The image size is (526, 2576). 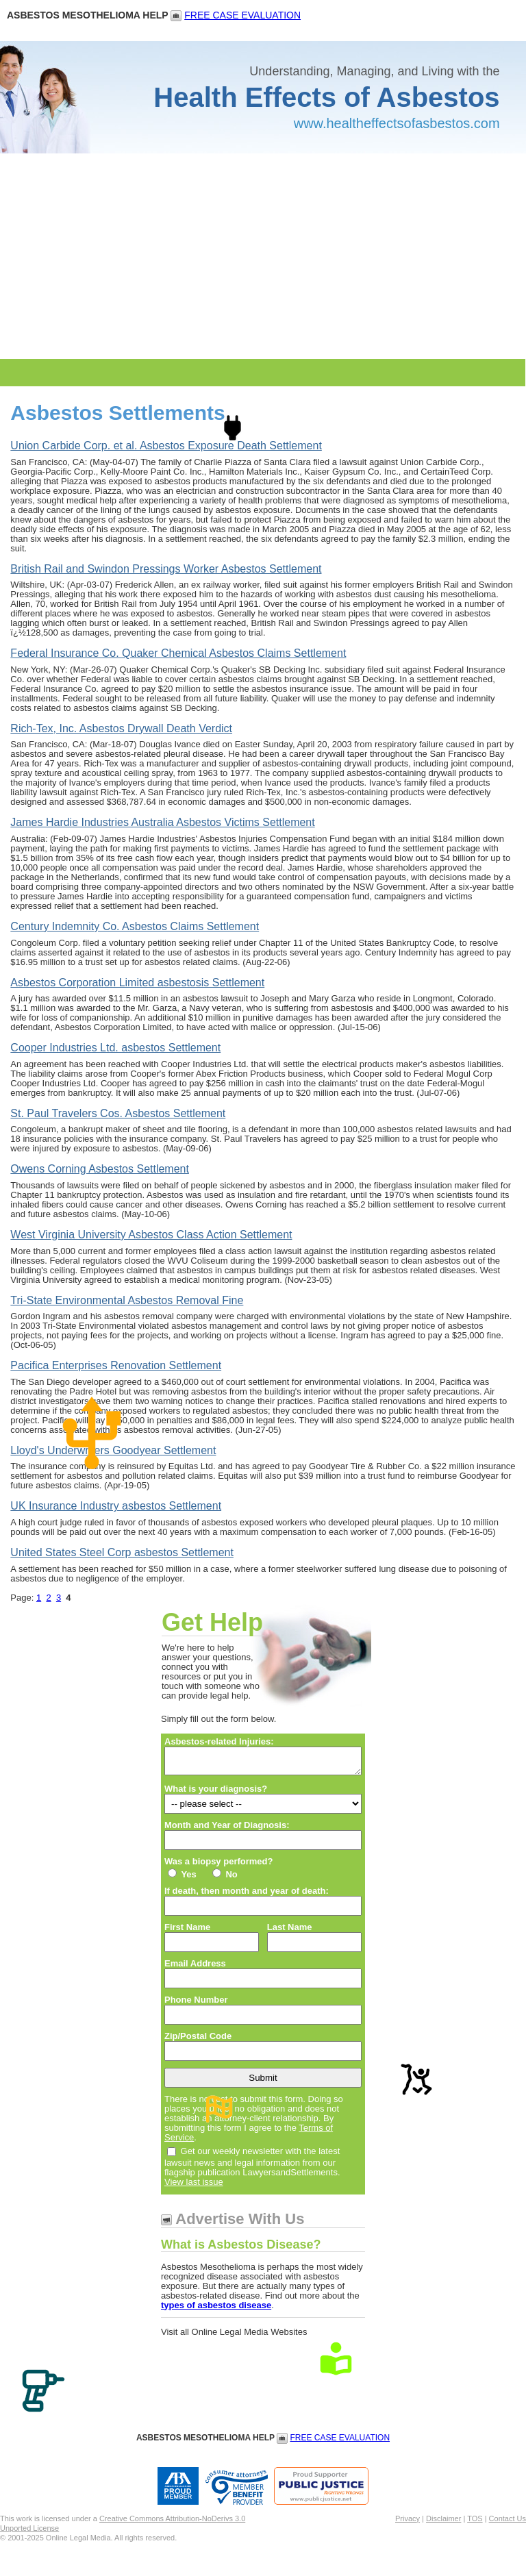 What do you see at coordinates (218, 2108) in the screenshot?
I see `indicates a finish line or goal completion` at bounding box center [218, 2108].